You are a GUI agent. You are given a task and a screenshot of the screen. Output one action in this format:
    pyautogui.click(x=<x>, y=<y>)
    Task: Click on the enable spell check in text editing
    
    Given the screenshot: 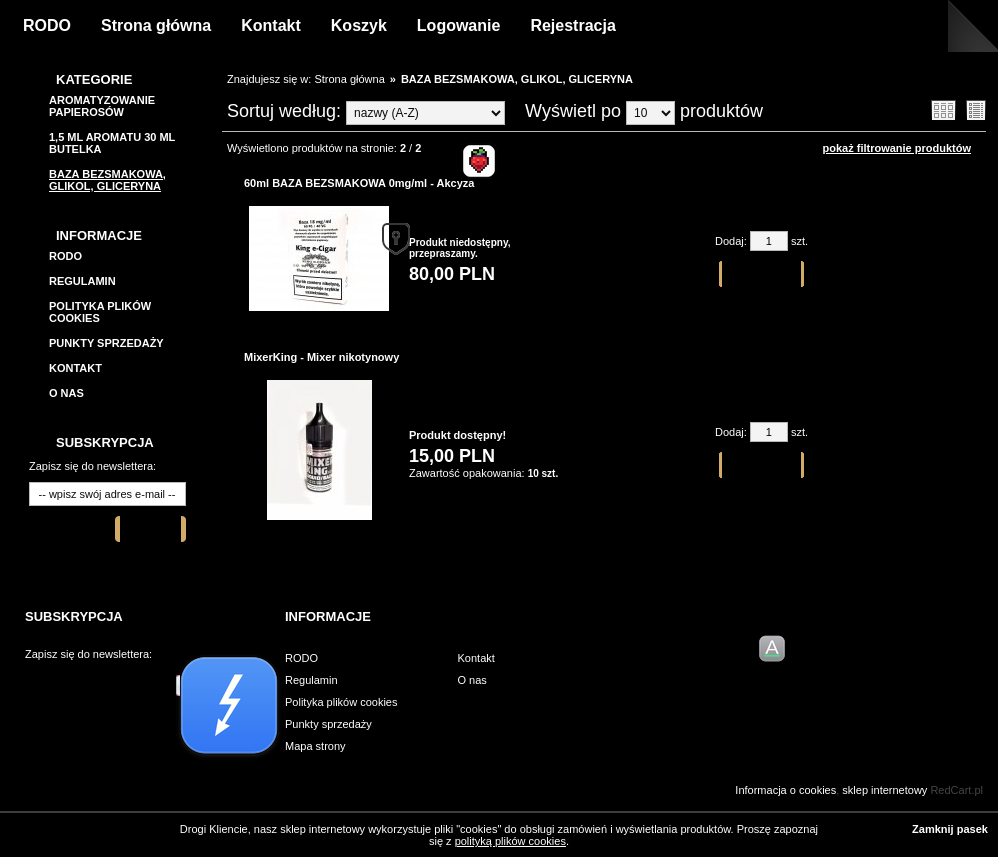 What is the action you would take?
    pyautogui.click(x=772, y=649)
    